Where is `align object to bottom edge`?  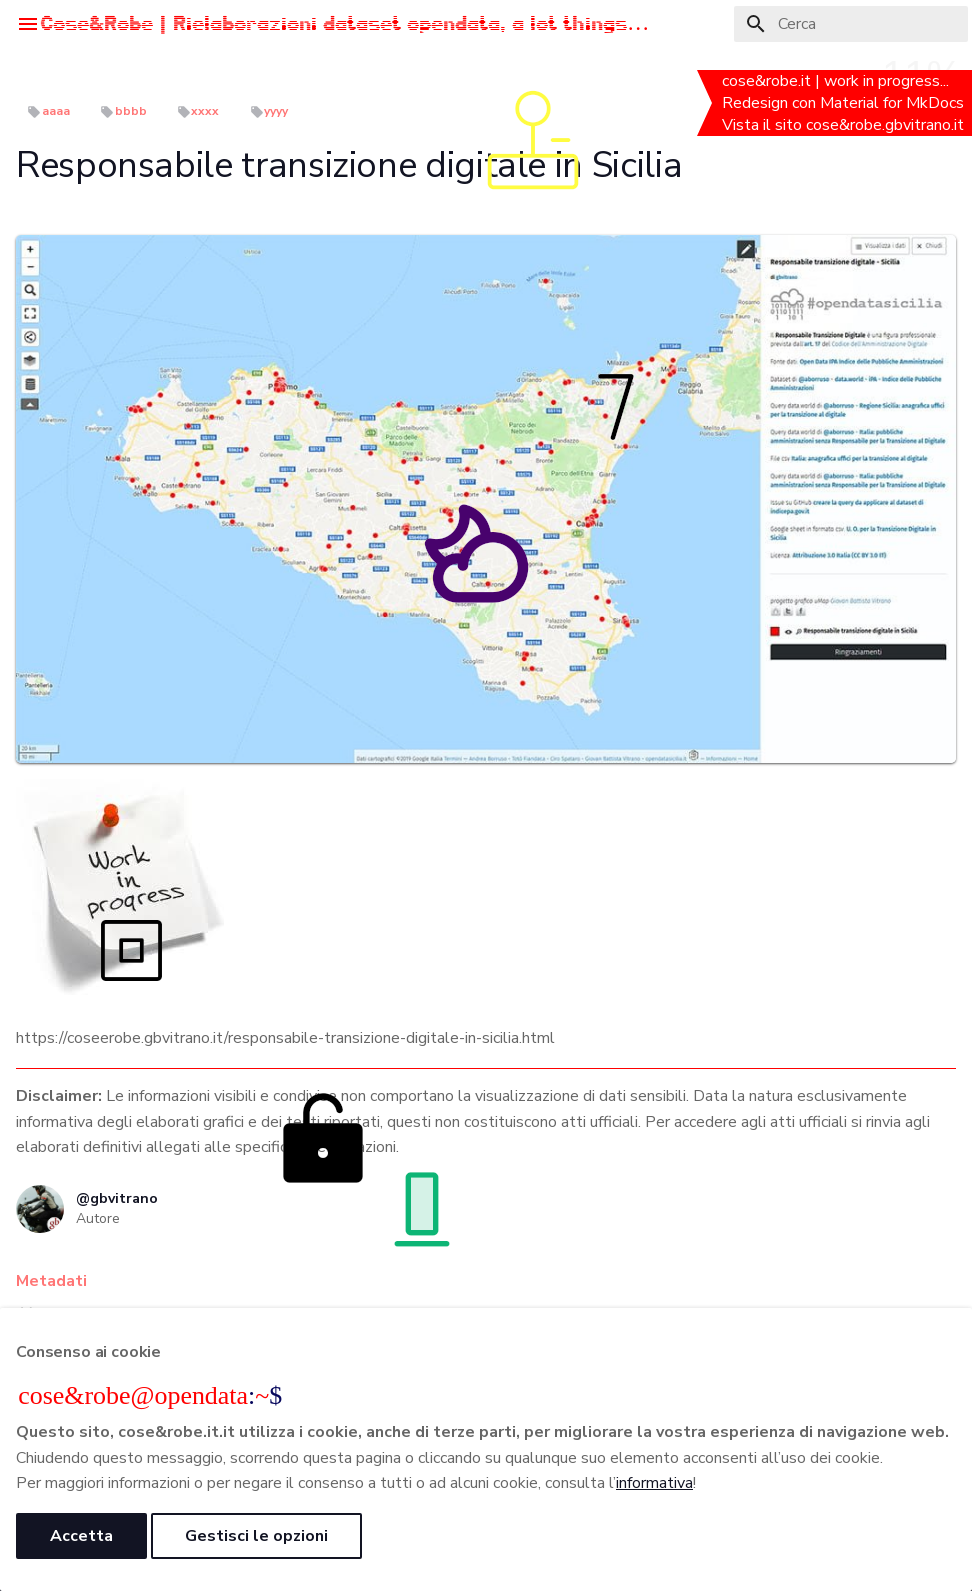
align object to bottom edge is located at coordinates (422, 1208).